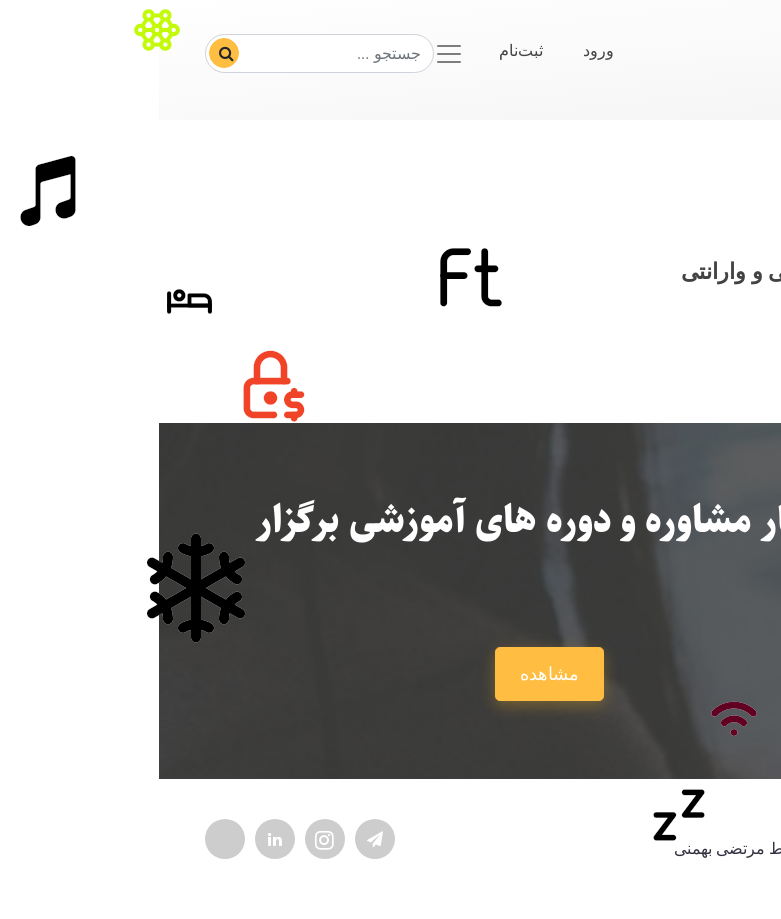 The width and height of the screenshot is (781, 919). What do you see at coordinates (157, 30) in the screenshot?
I see `view star-ring network topology` at bounding box center [157, 30].